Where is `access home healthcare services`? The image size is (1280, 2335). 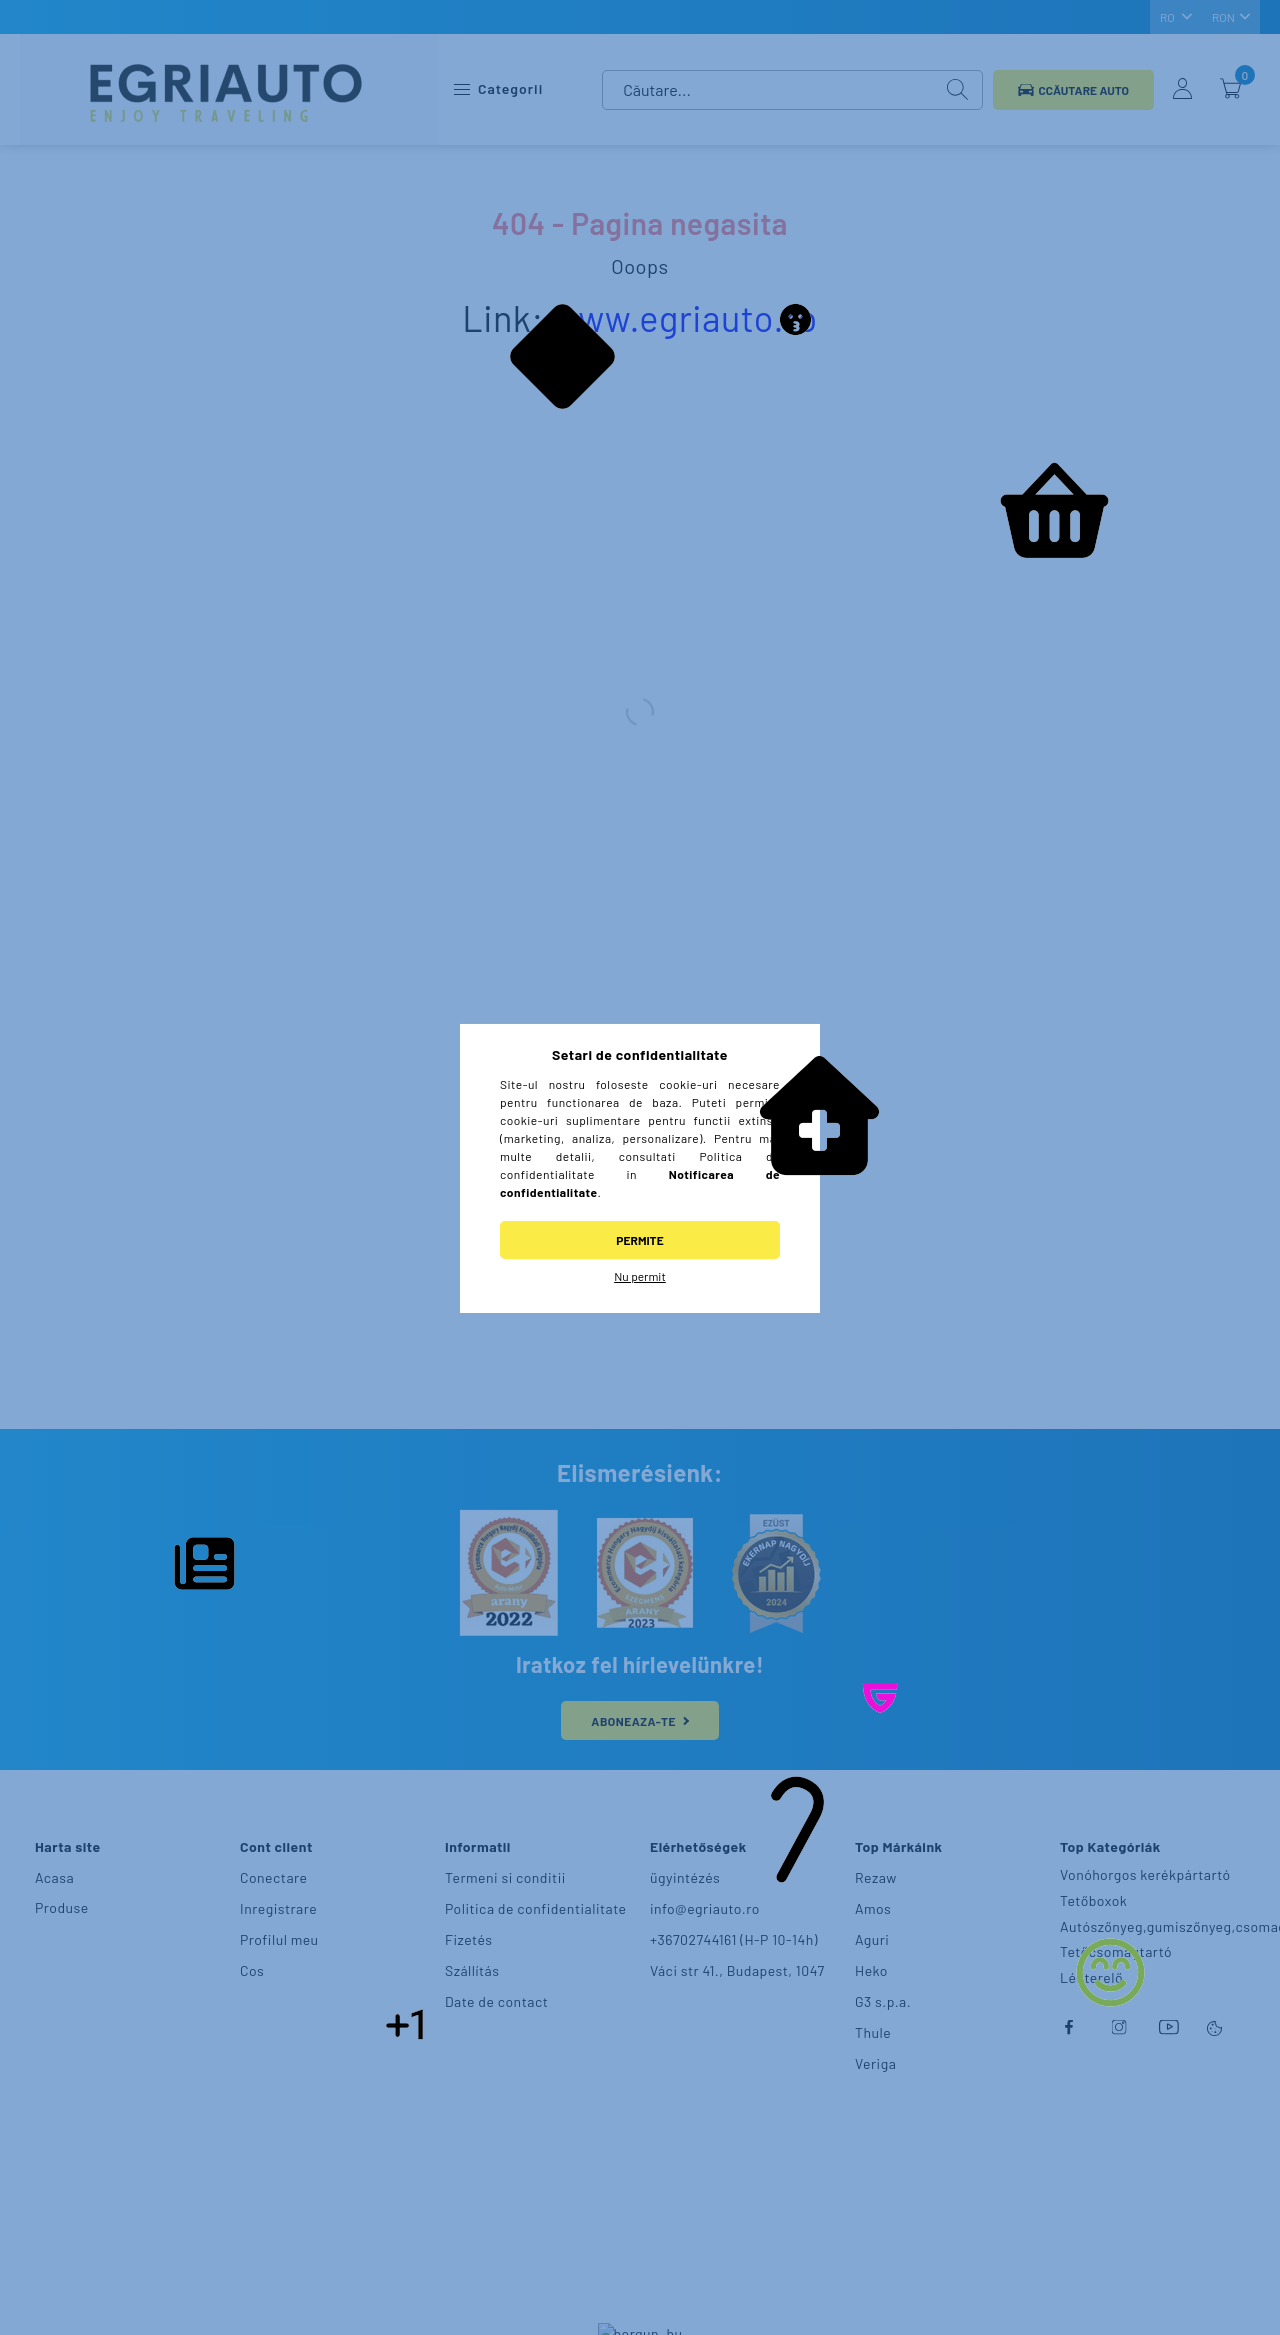 access home healthcare services is located at coordinates (819, 1115).